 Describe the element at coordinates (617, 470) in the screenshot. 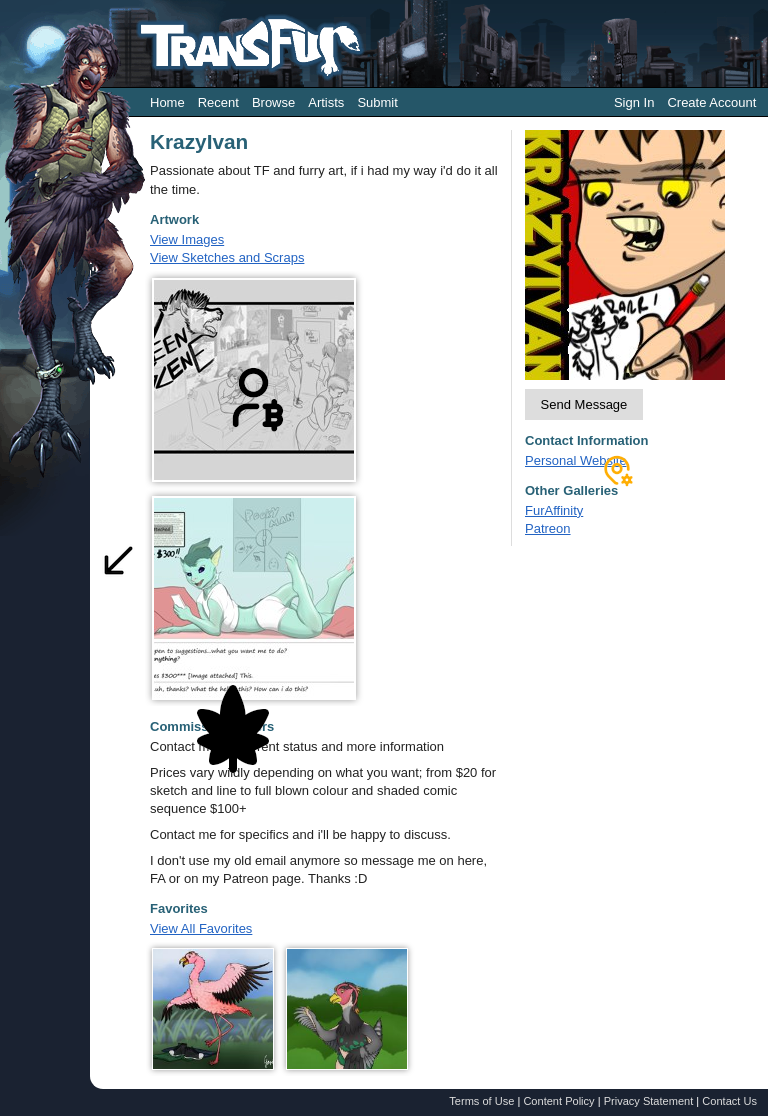

I see `access location settings` at that location.